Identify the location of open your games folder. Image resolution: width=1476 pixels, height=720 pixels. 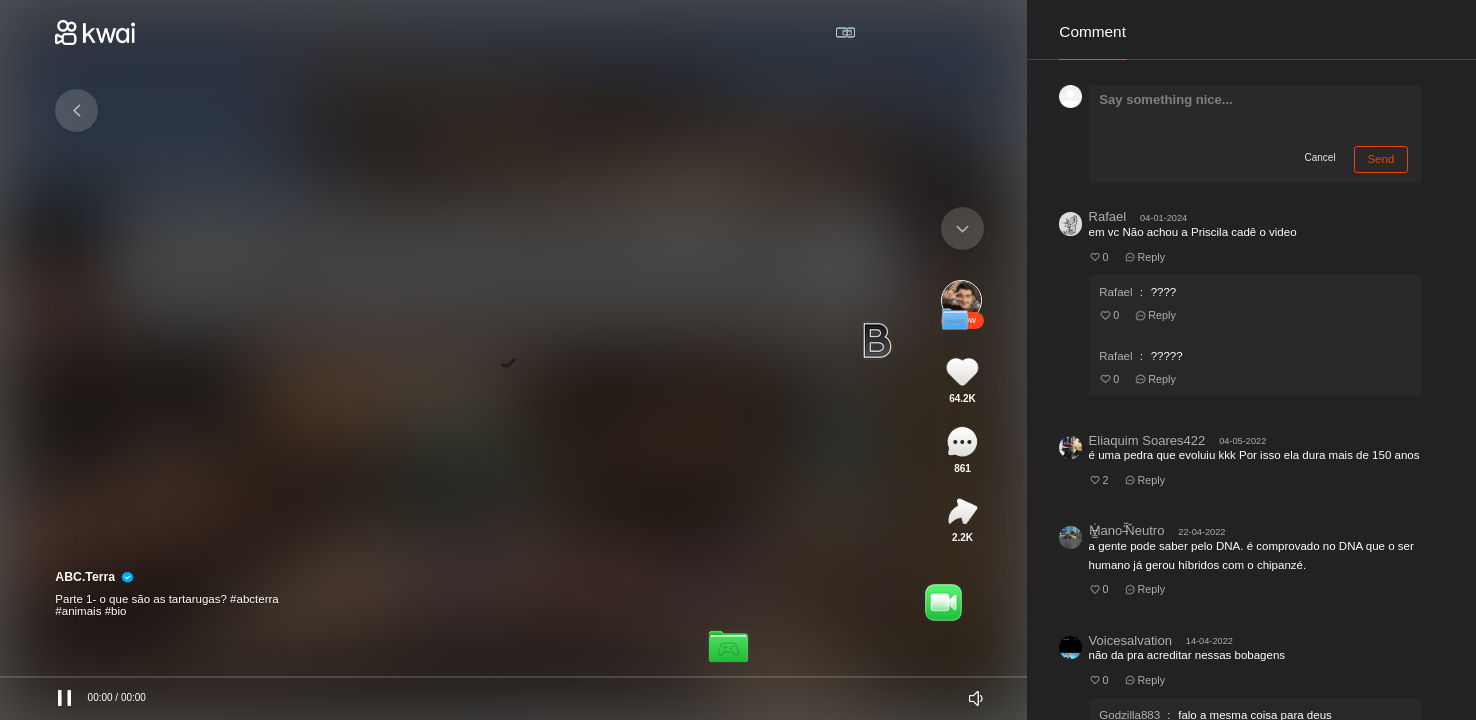
(728, 646).